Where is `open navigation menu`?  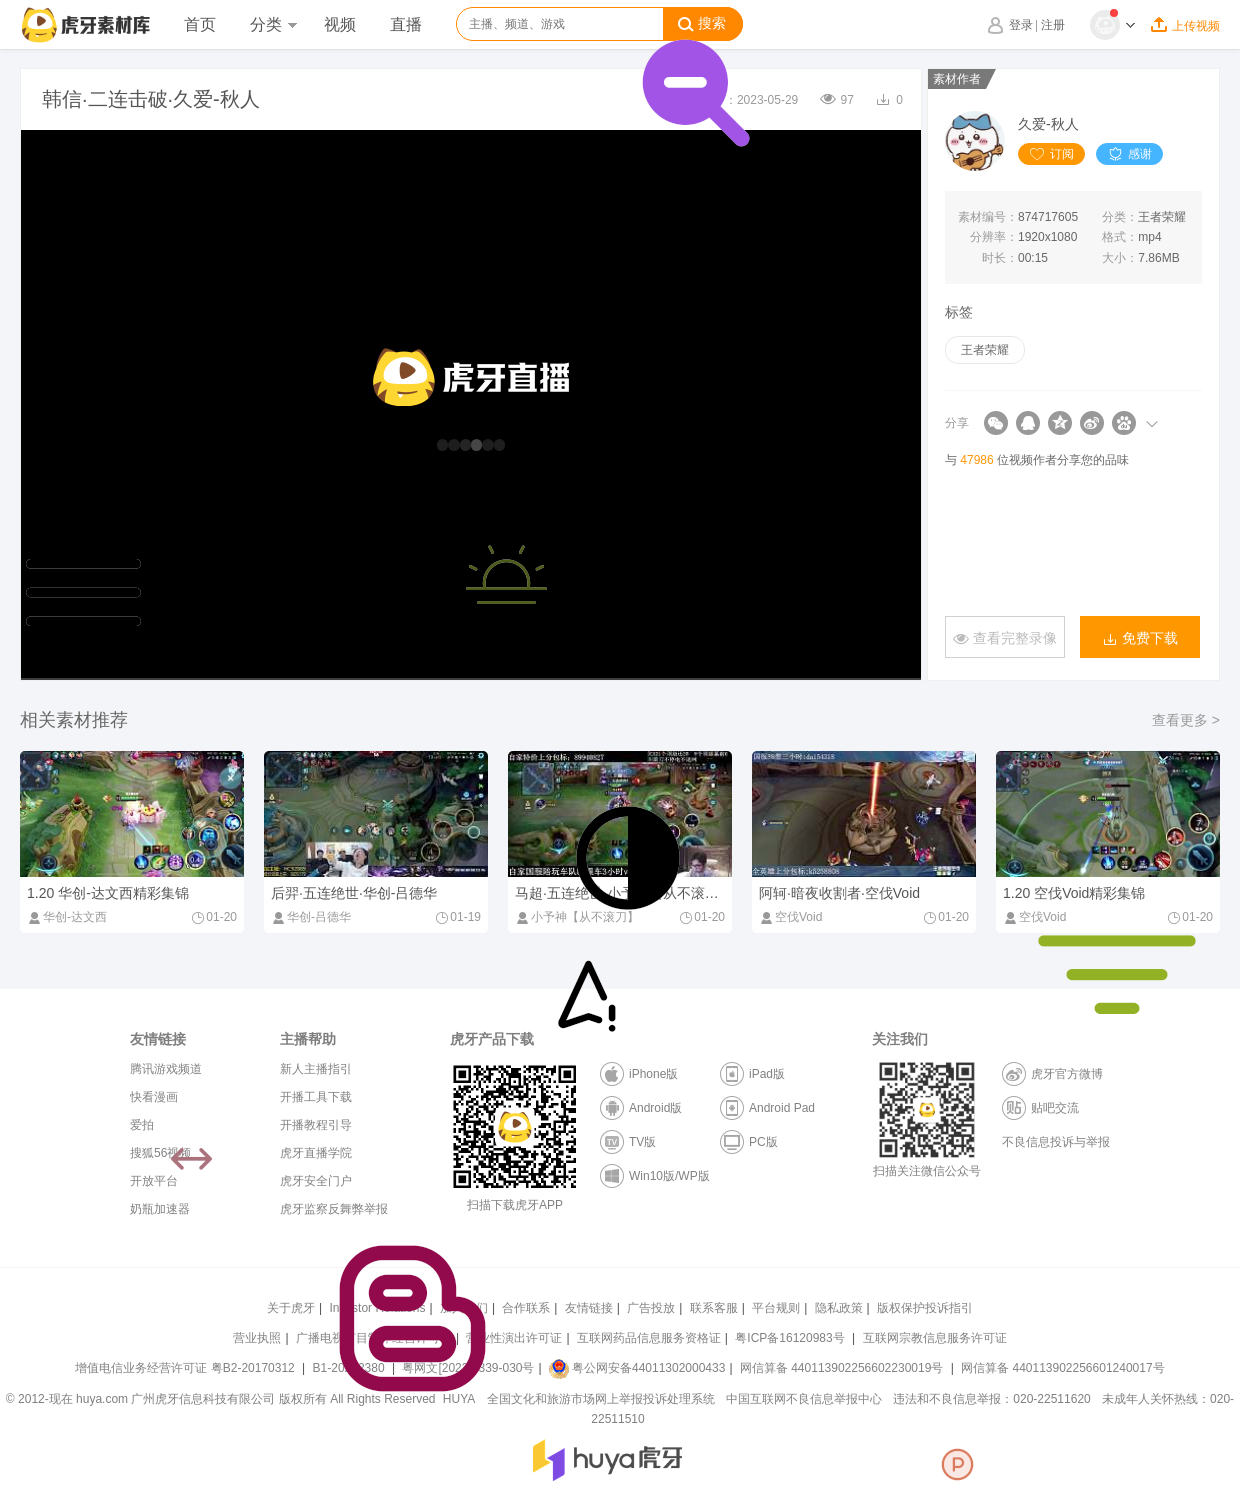
open navigation menu is located at coordinates (83, 592).